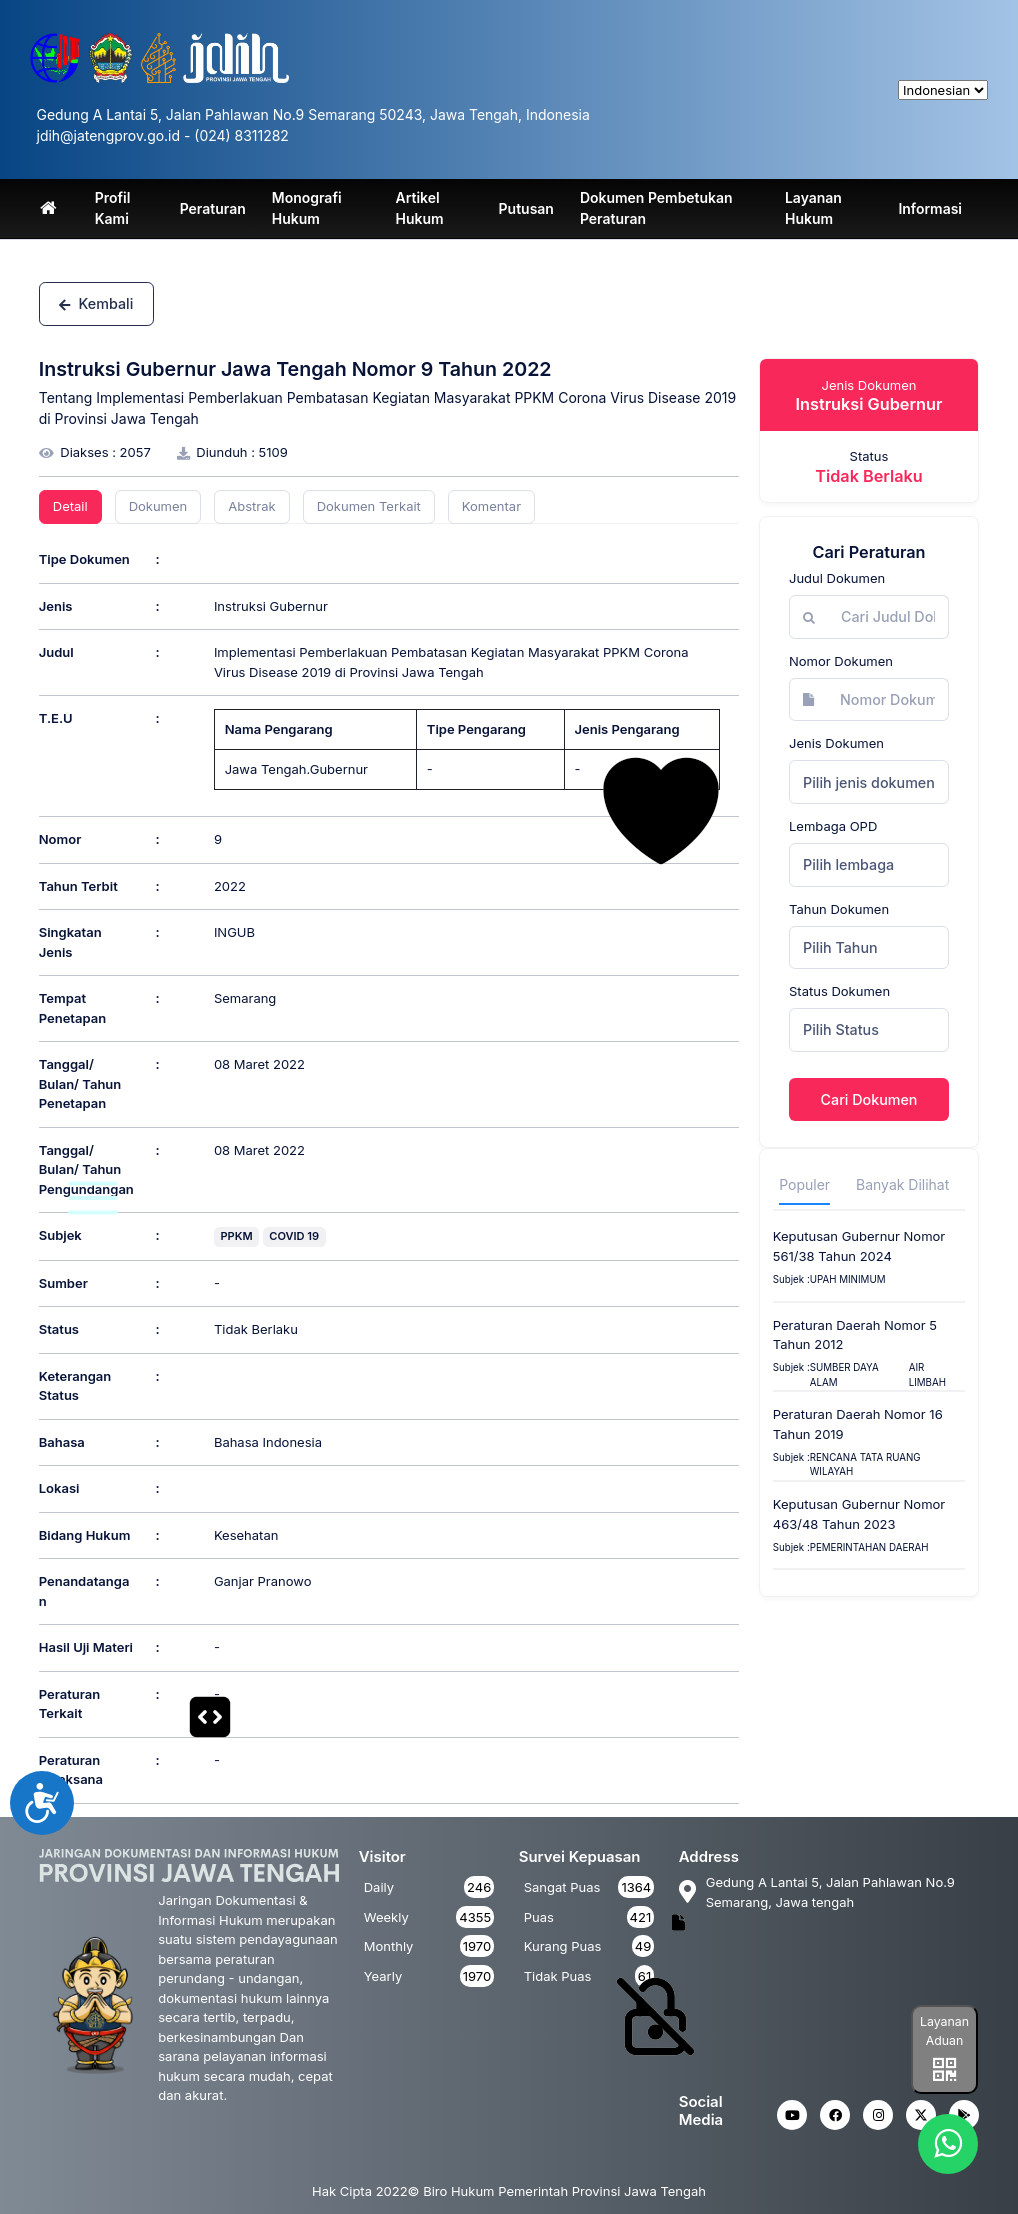 This screenshot has width=1018, height=2214. I want to click on add to favorites, so click(661, 811).